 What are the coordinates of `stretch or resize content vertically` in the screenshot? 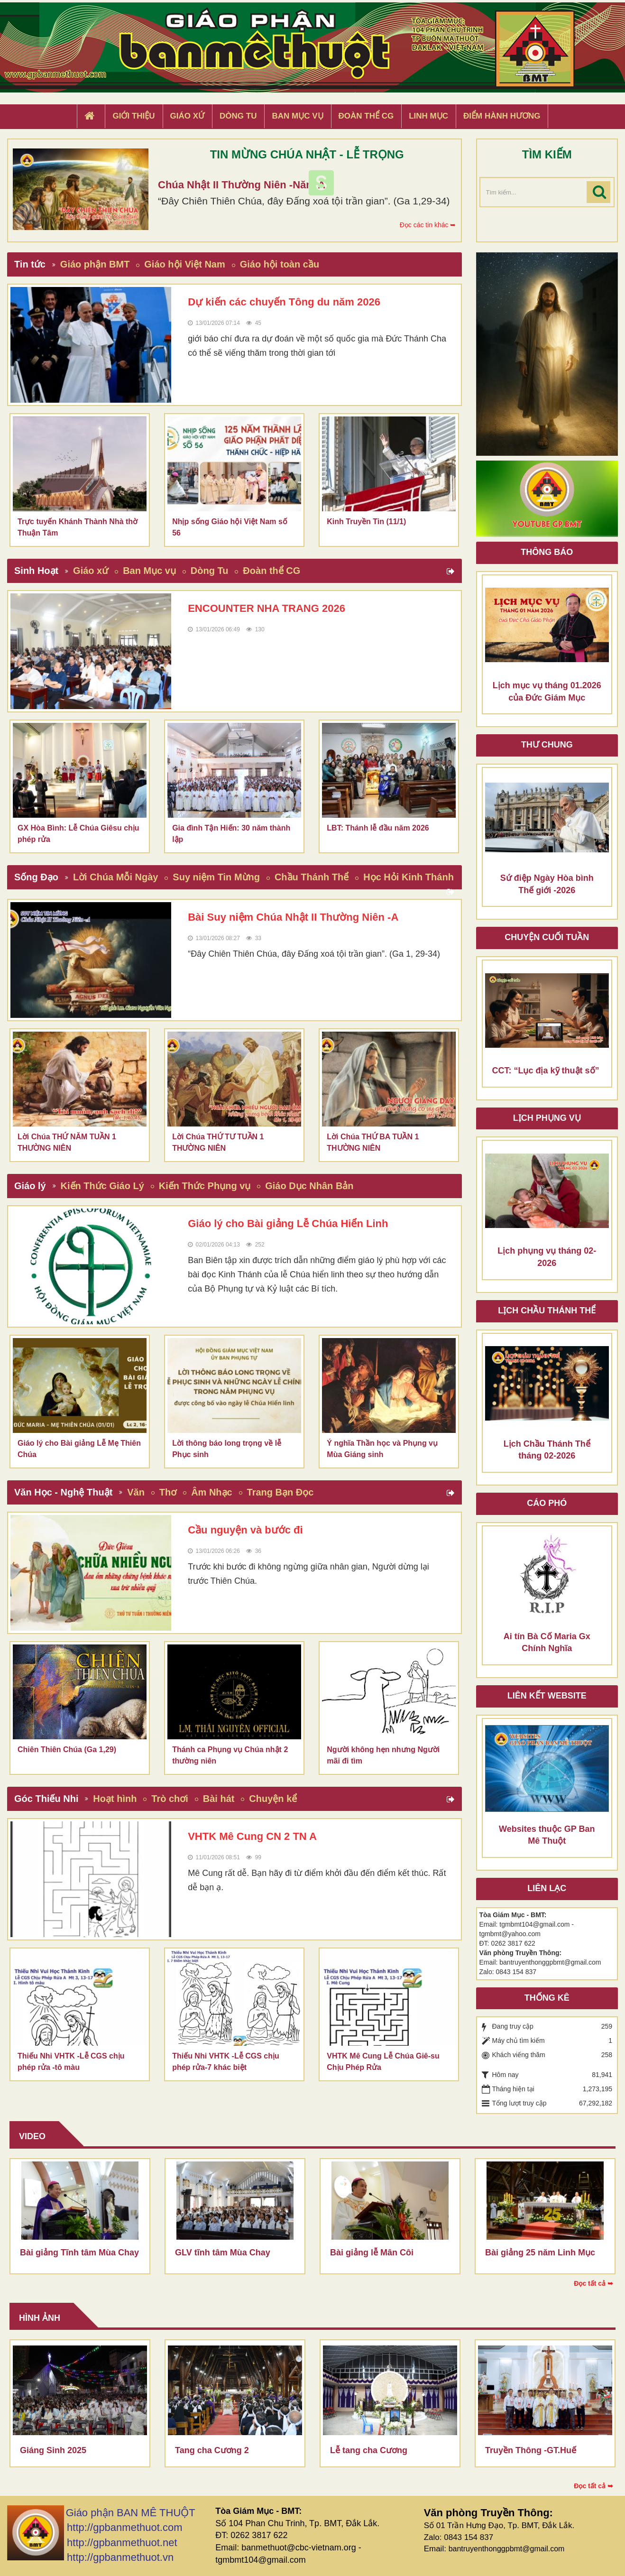 It's located at (522, 1377).